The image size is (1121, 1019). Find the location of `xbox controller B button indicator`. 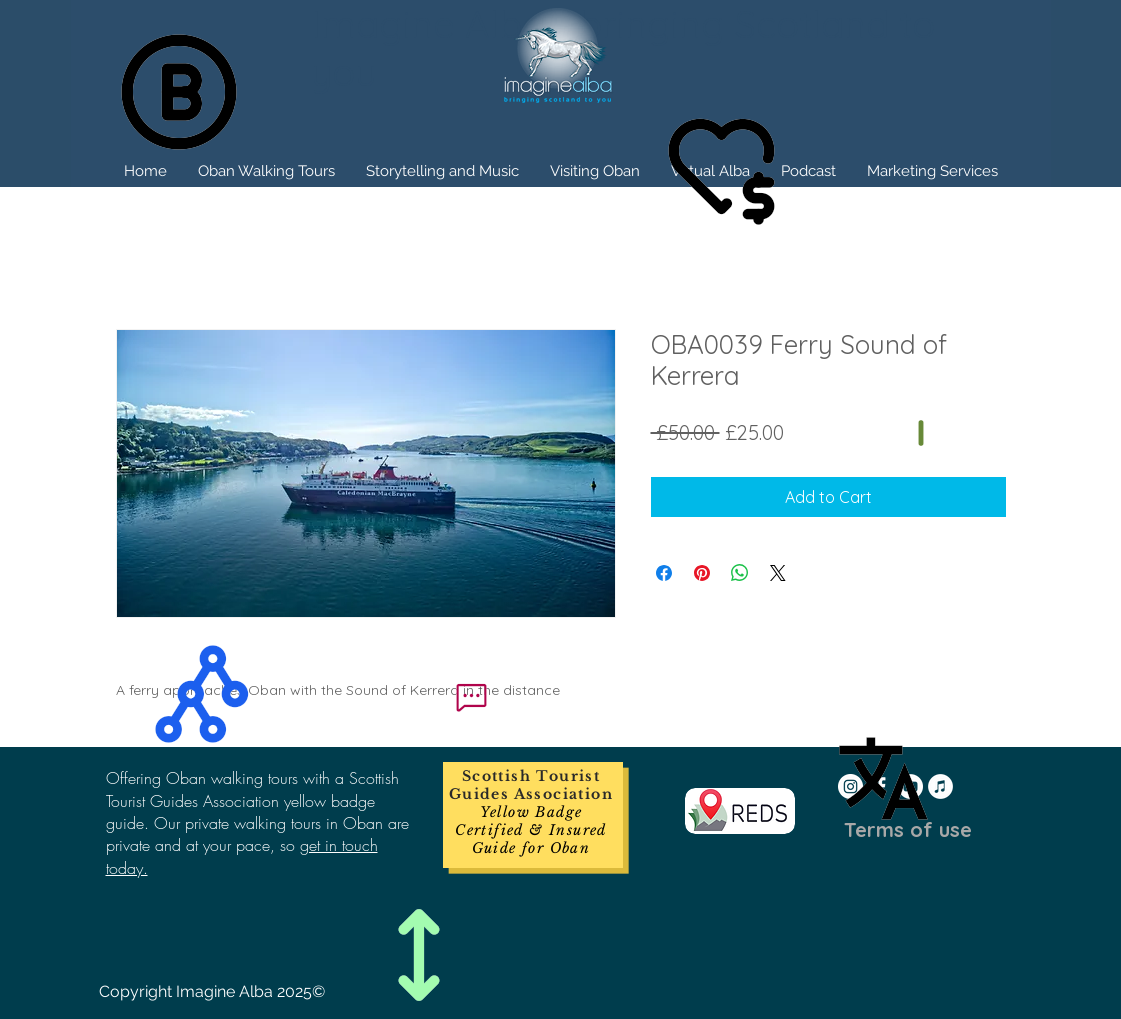

xbox controller B button indicator is located at coordinates (179, 92).